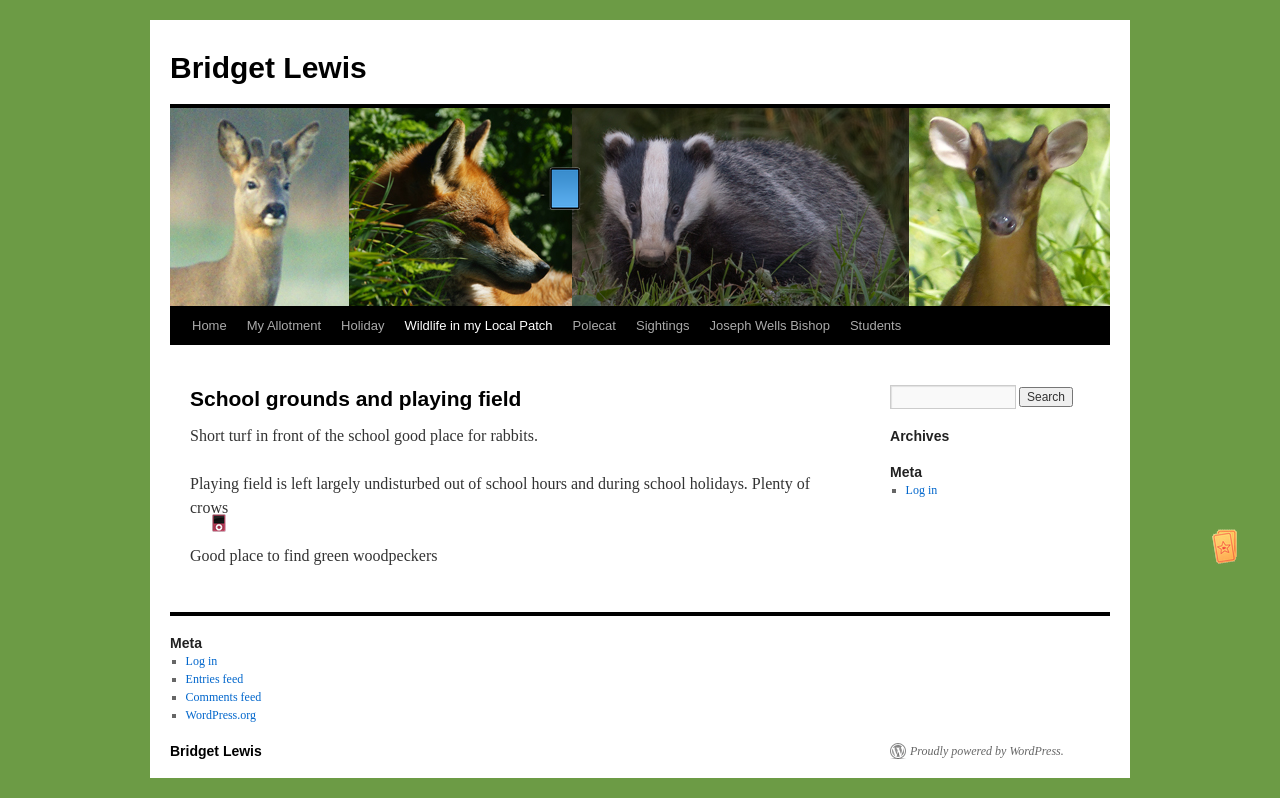 This screenshot has width=1280, height=798. What do you see at coordinates (565, 189) in the screenshot?
I see `iPad Air M2 device icon` at bounding box center [565, 189].